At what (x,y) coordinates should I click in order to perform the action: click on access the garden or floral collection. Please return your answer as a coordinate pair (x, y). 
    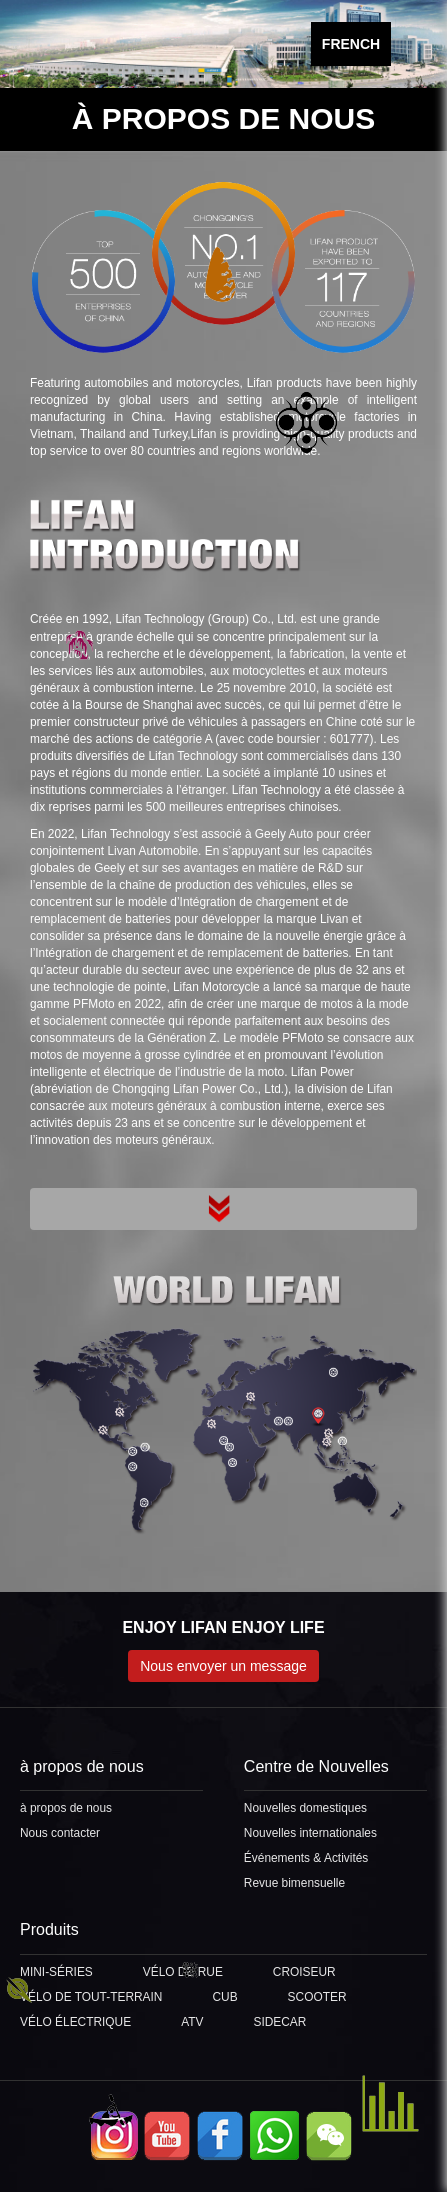
    Looking at the image, I should click on (190, 1970).